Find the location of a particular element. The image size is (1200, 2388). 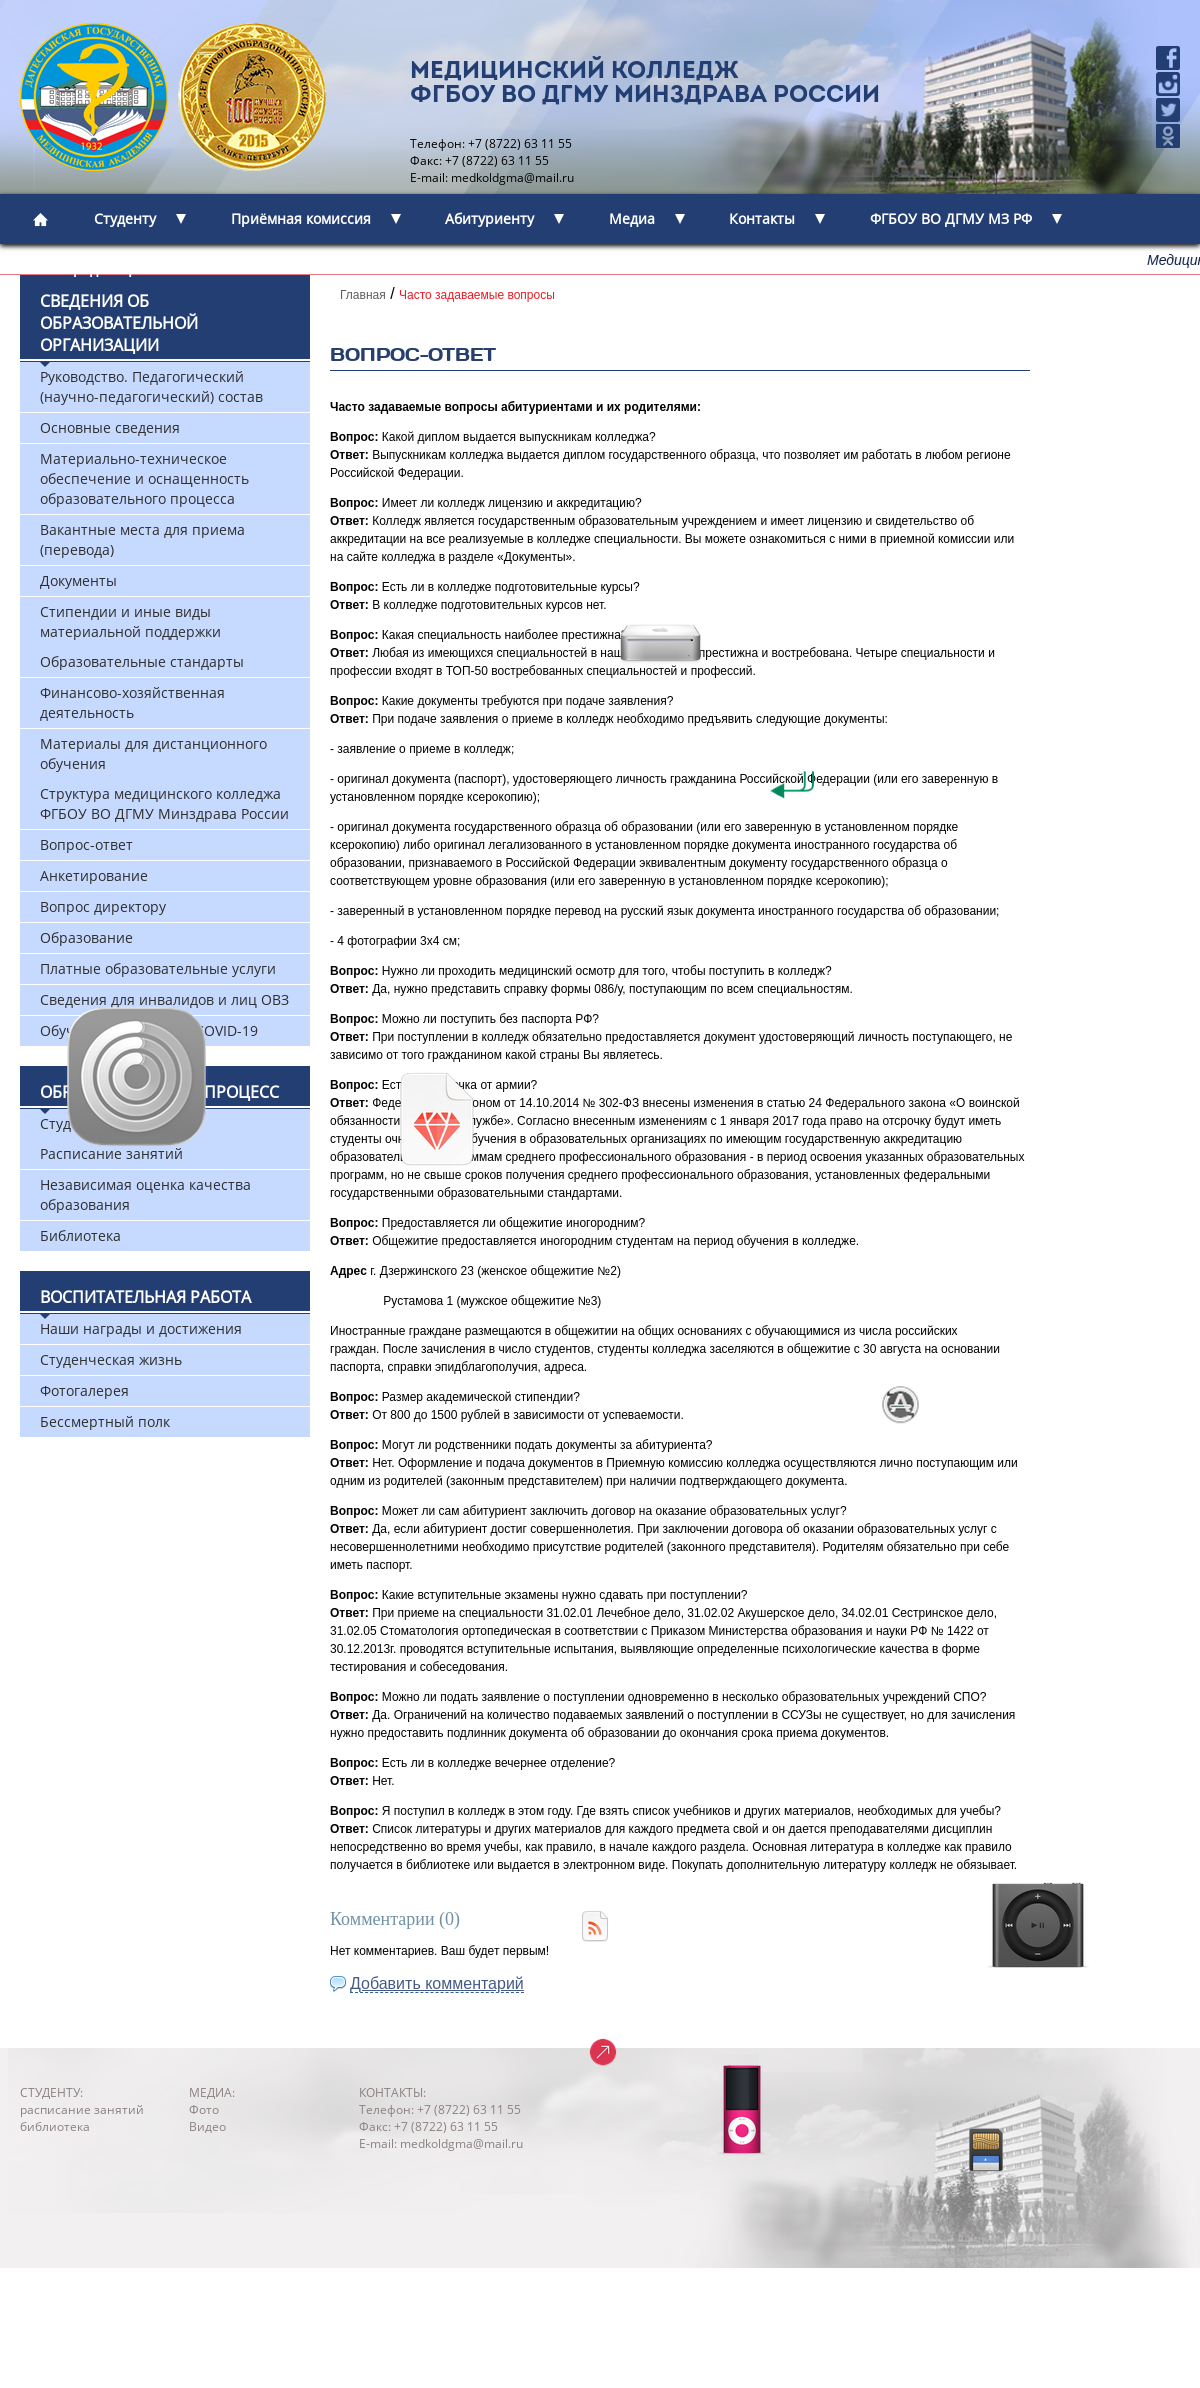

an RSS feed file or document is located at coordinates (595, 1926).